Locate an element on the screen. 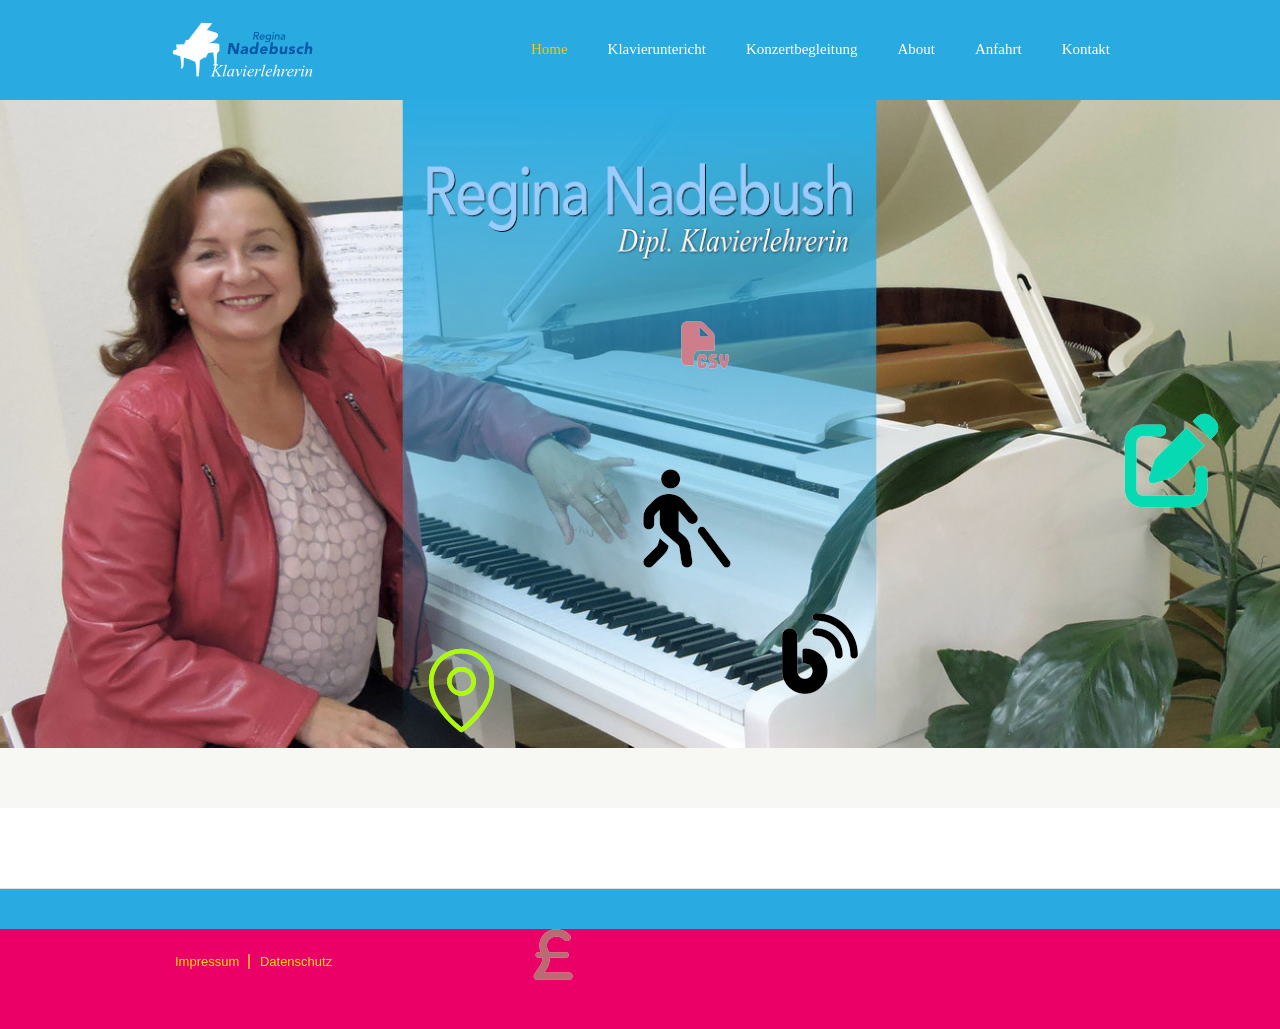 Image resolution: width=1280 pixels, height=1029 pixels. view location on map is located at coordinates (461, 690).